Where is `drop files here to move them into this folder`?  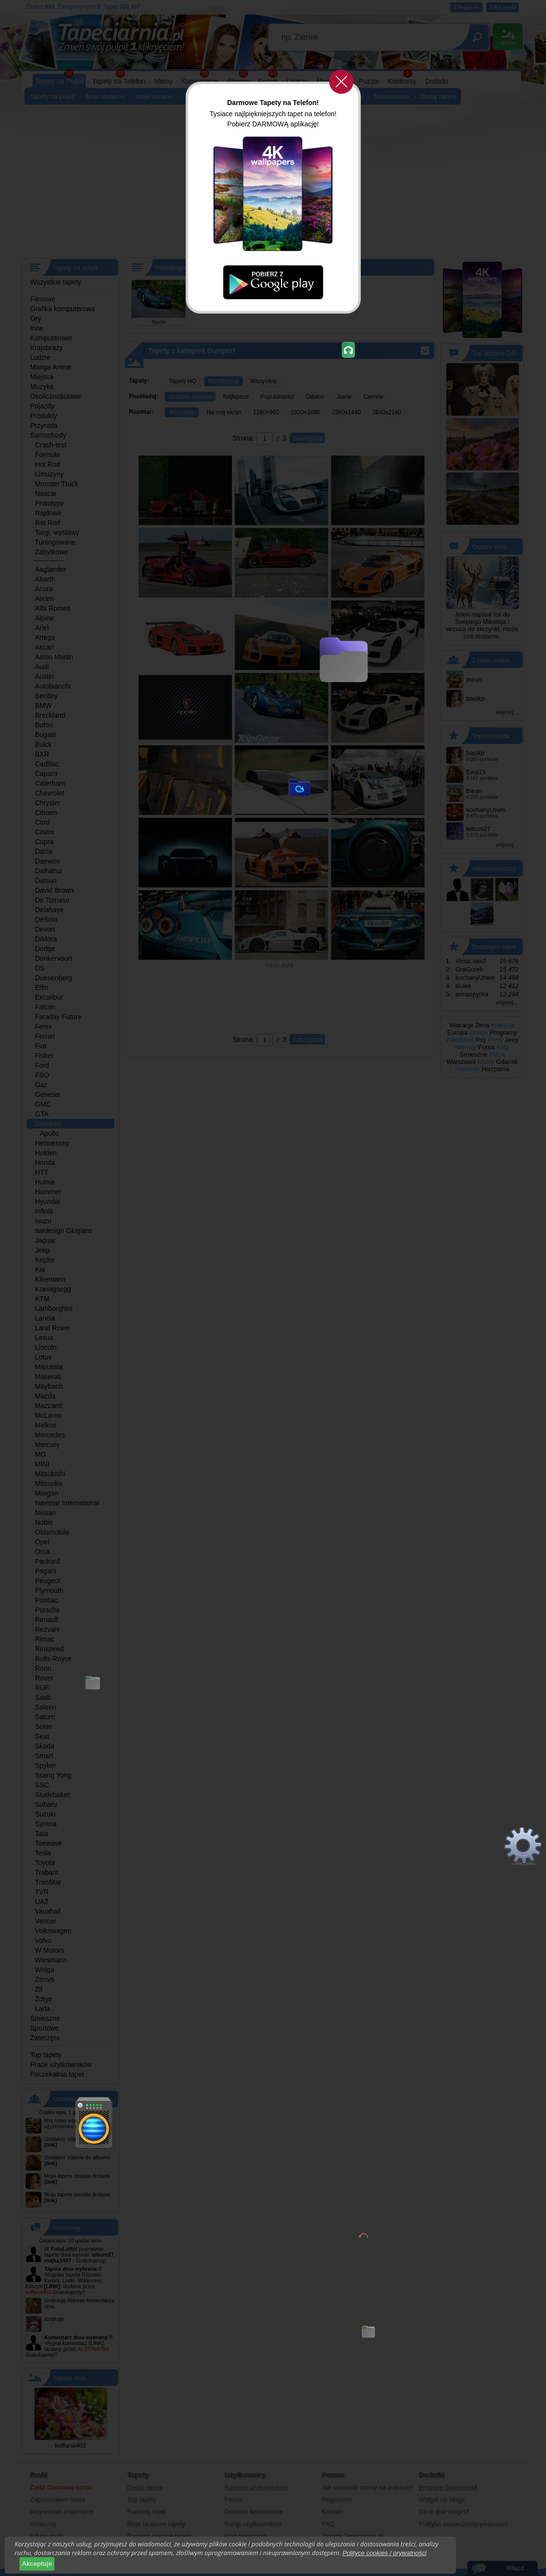
drop files here to move them into this folder is located at coordinates (344, 660).